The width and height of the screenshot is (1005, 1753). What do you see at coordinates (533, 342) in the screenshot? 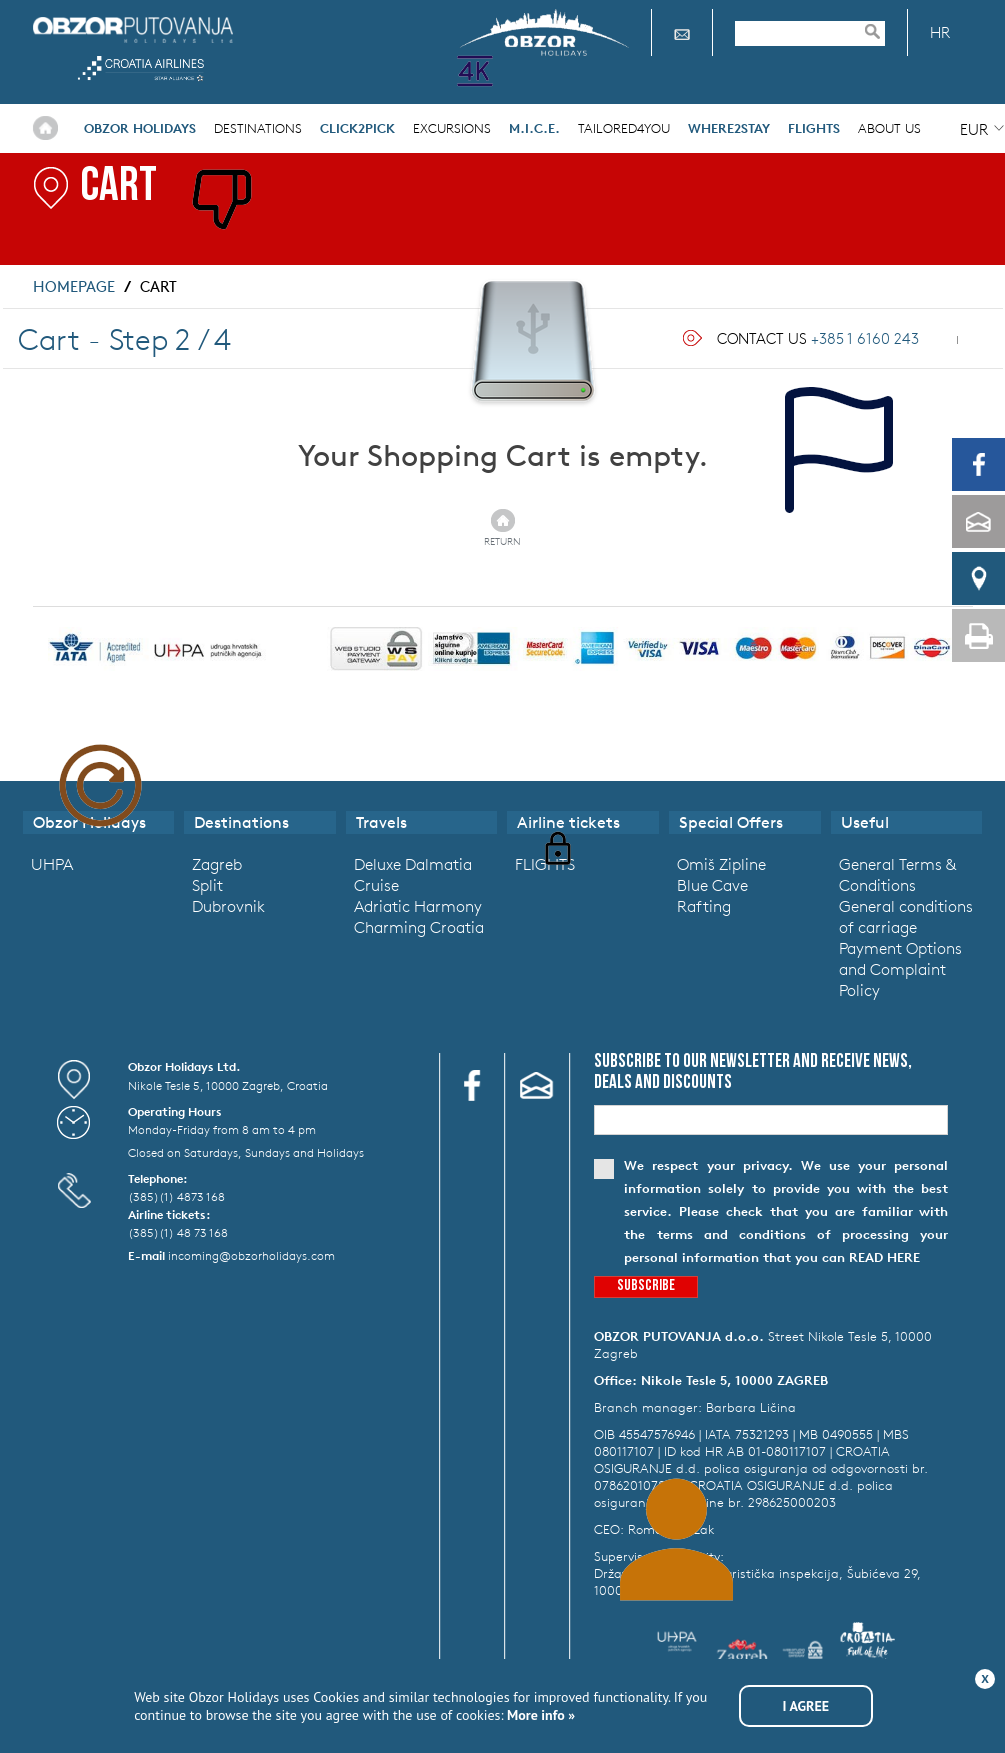
I see `access connected USB storage device` at bounding box center [533, 342].